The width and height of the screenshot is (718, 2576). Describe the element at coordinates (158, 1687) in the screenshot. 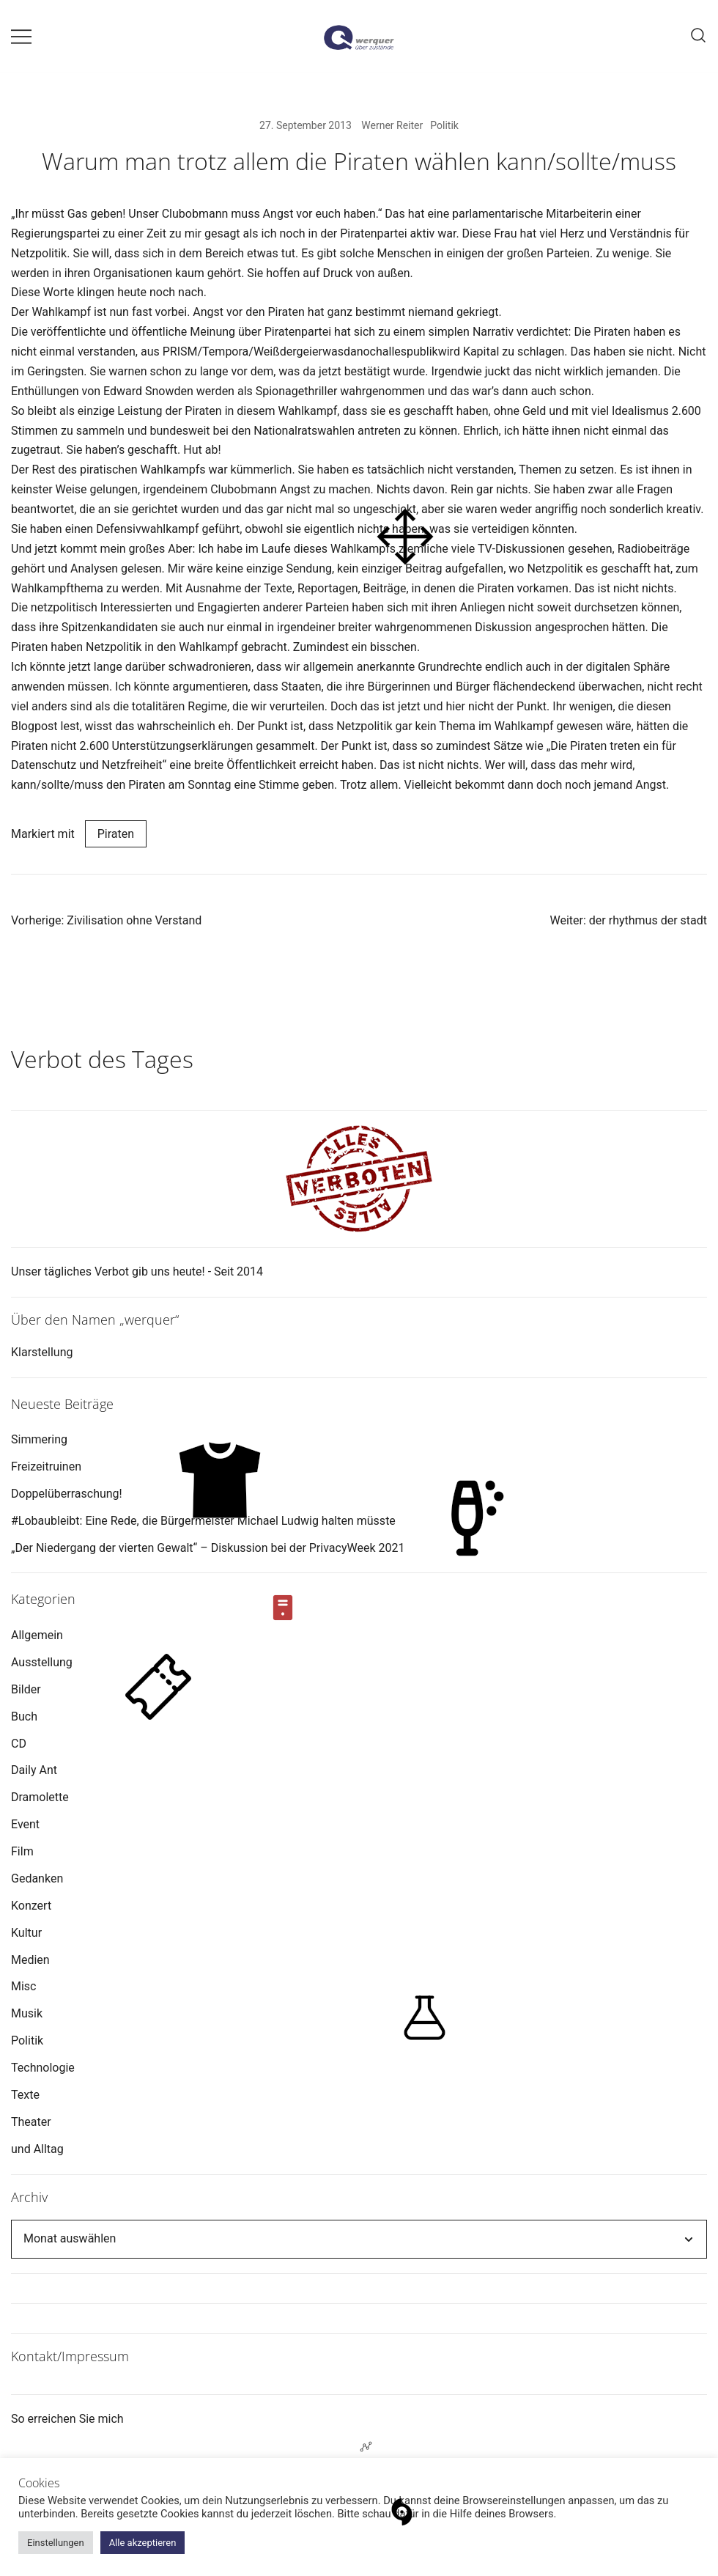

I see `view your tickets or passes` at that location.